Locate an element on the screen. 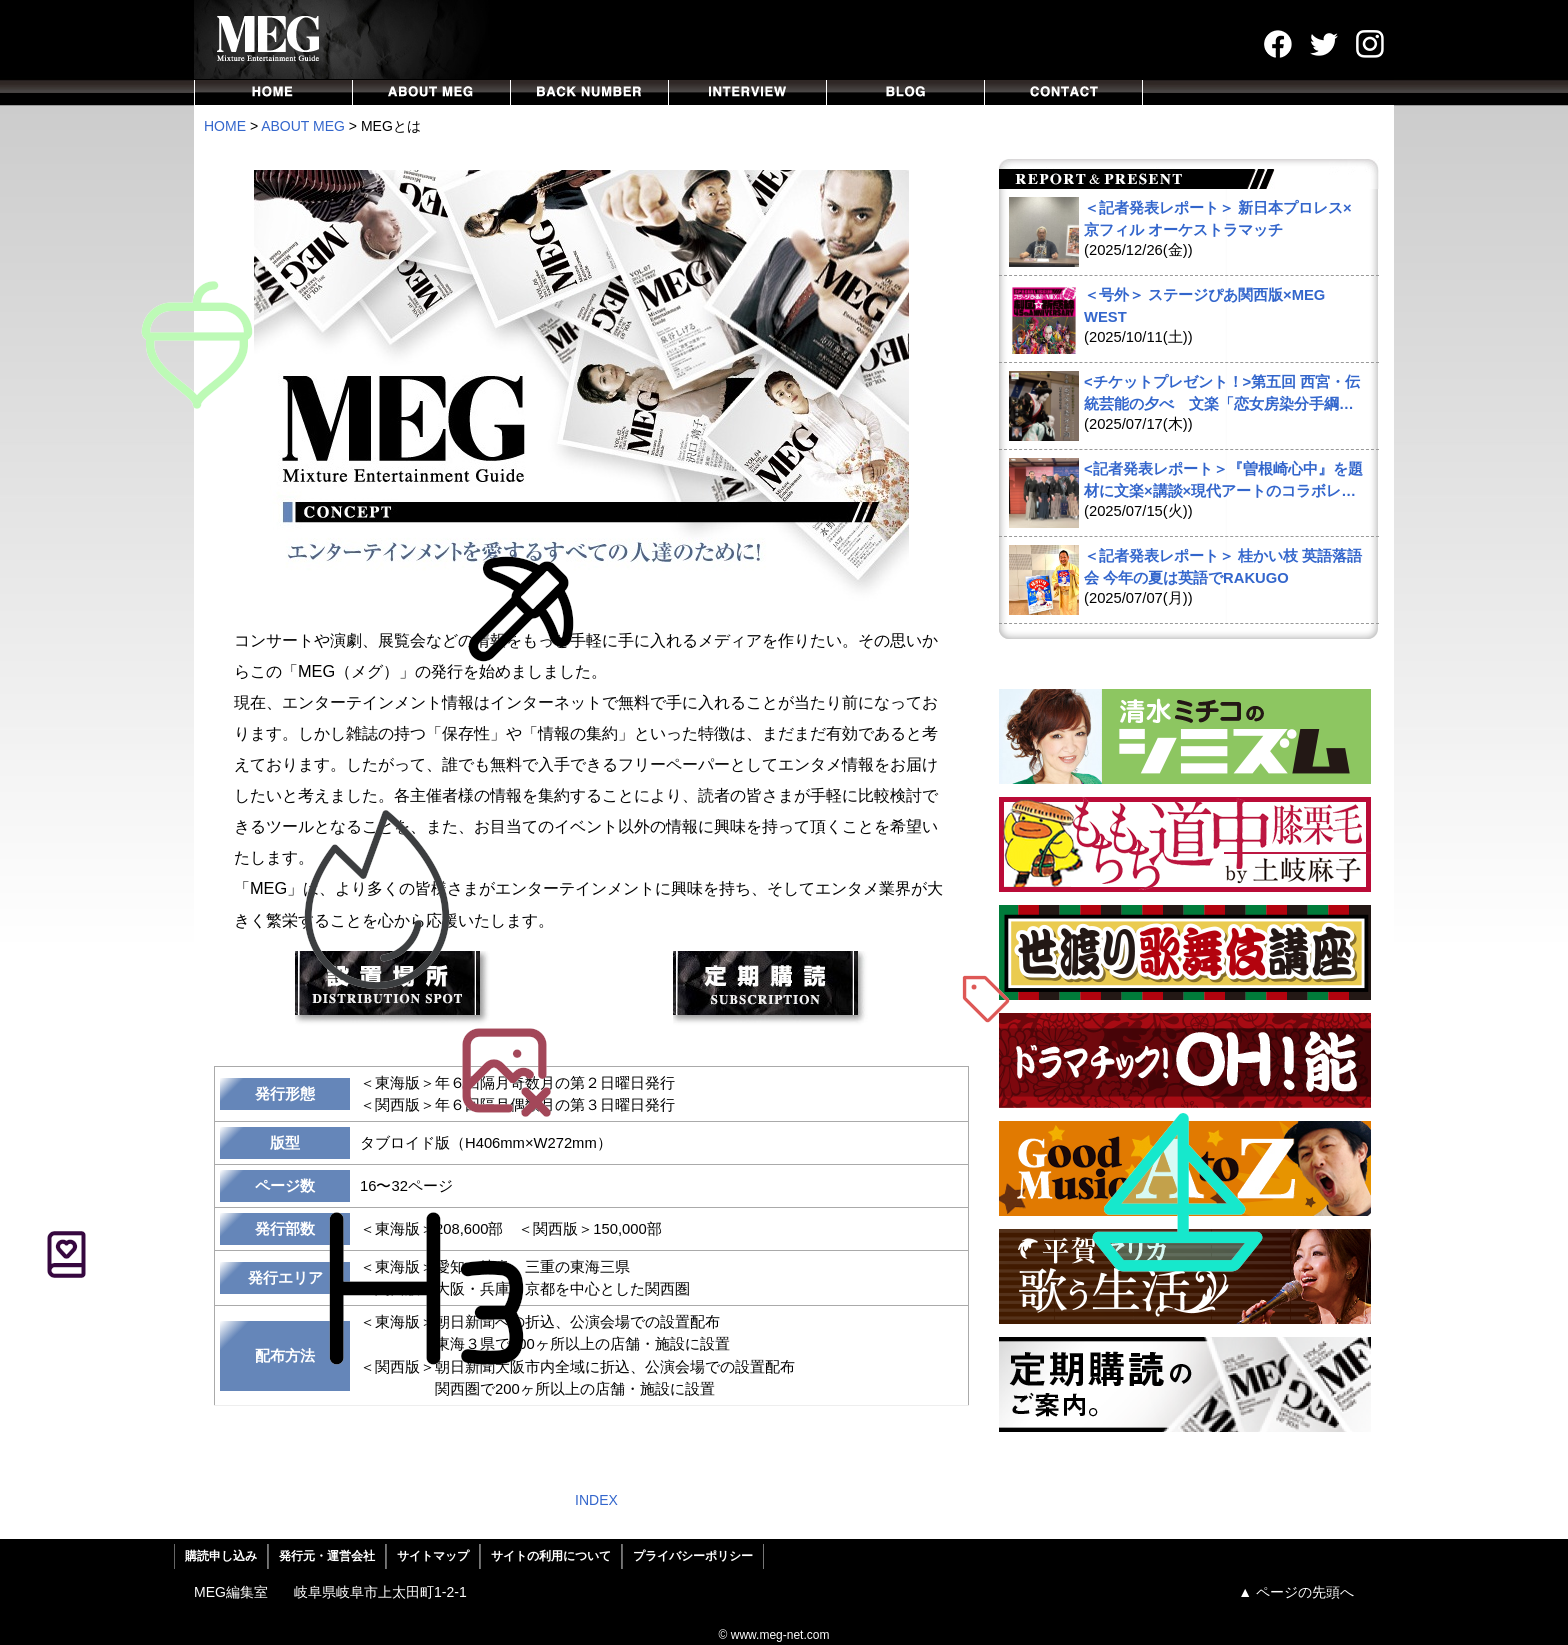 This screenshot has width=1568, height=1645. mining or resource gathering tool is located at coordinates (521, 609).